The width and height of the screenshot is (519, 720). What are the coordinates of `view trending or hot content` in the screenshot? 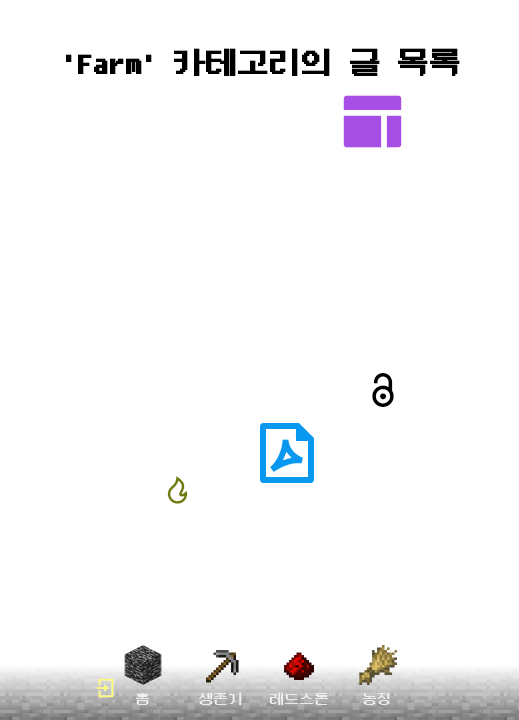 It's located at (177, 489).